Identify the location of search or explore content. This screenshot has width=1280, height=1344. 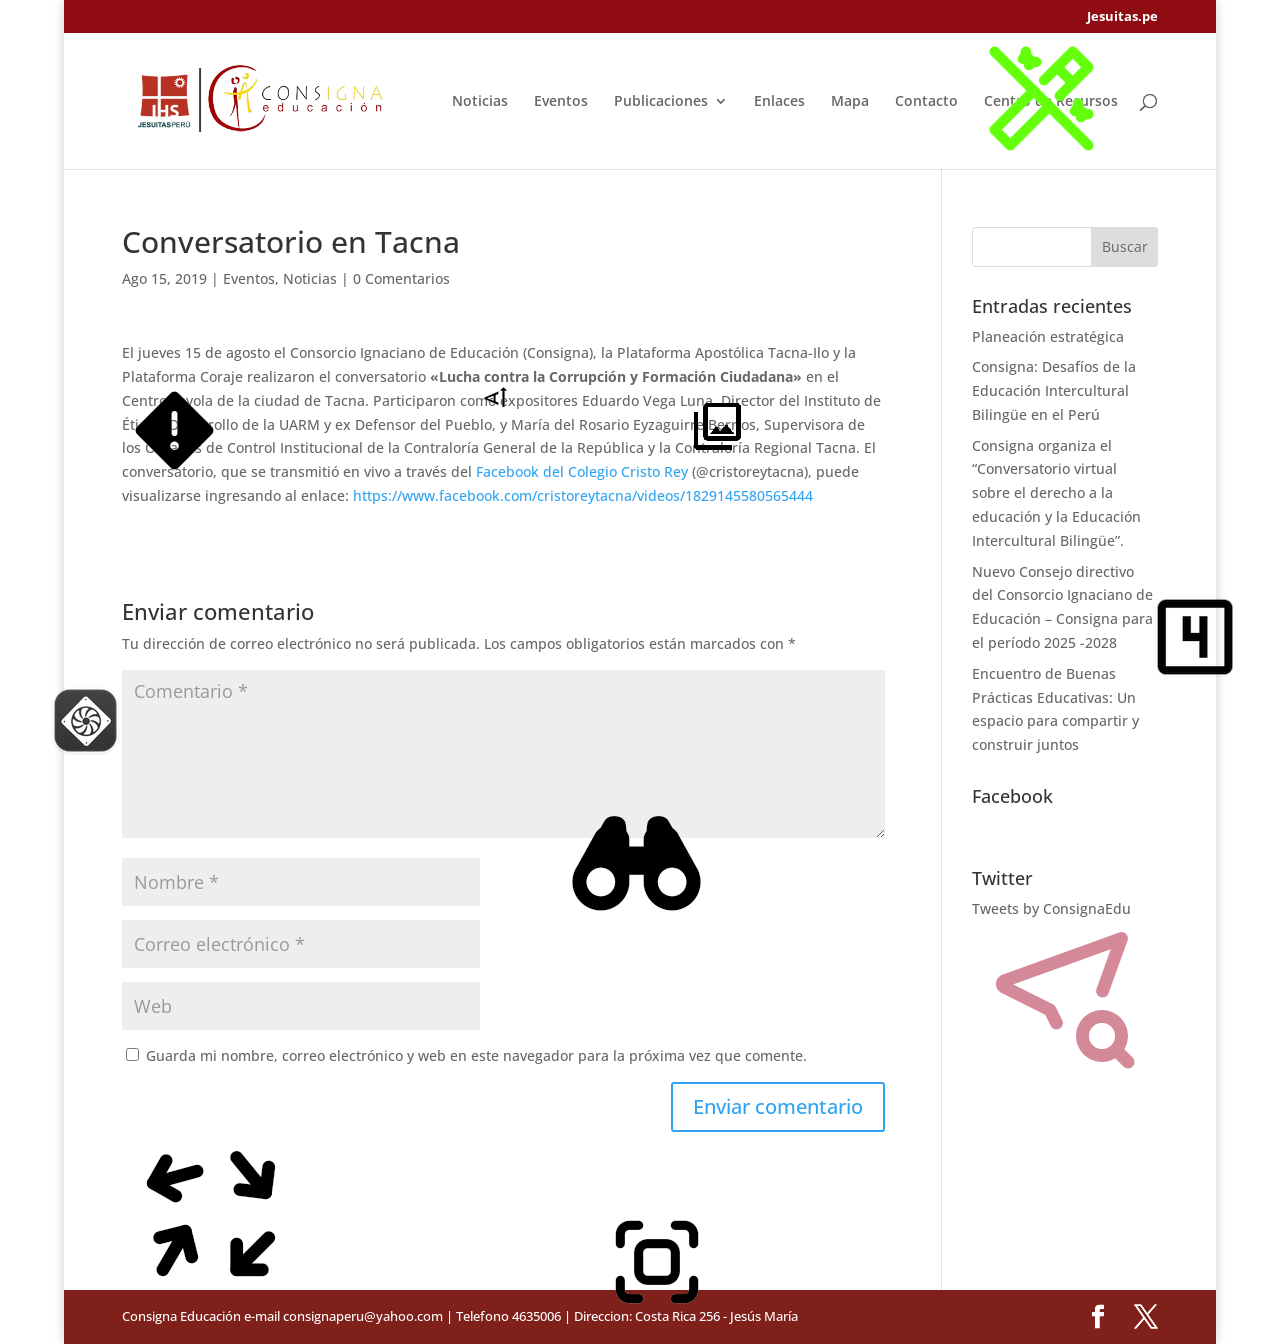
(636, 853).